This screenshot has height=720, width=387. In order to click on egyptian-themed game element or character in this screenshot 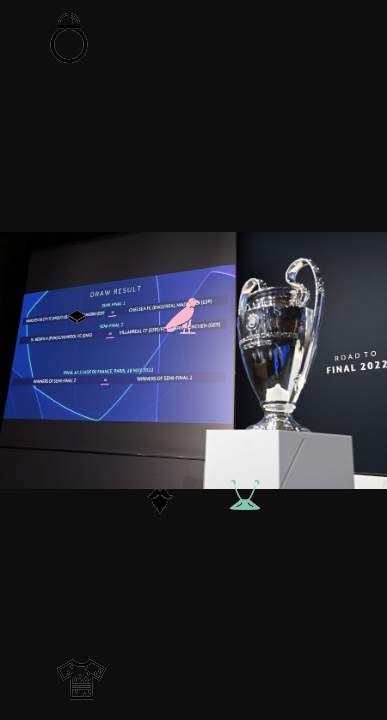, I will do `click(182, 316)`.